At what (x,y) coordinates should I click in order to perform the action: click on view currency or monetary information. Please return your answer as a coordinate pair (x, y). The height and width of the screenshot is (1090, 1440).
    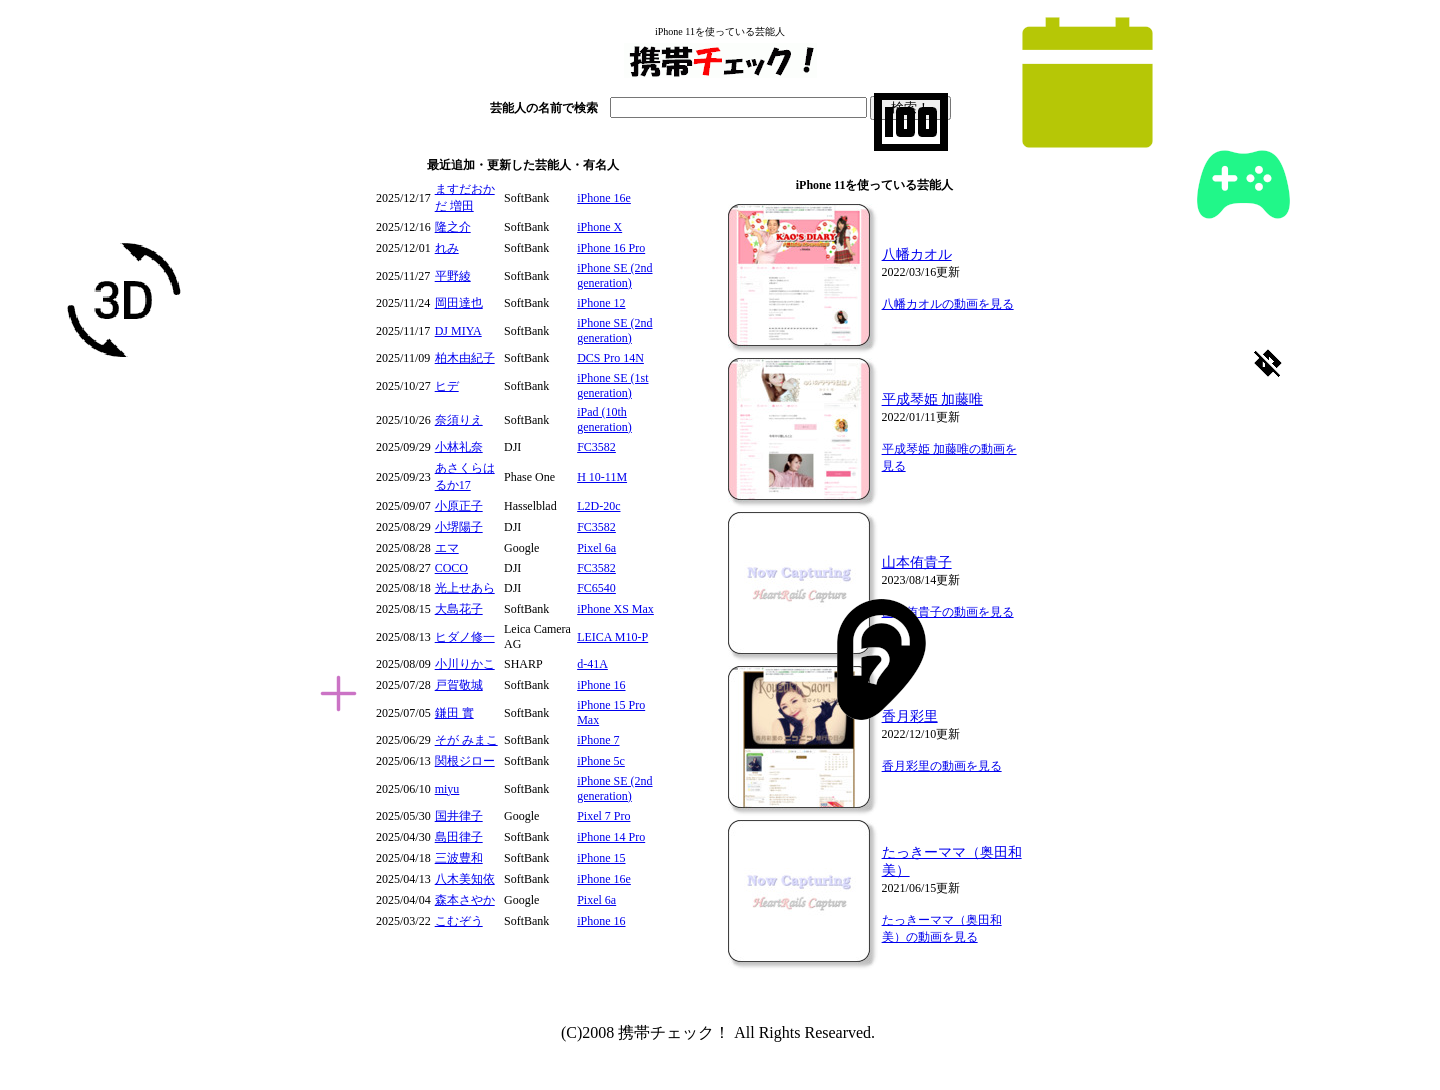
    Looking at the image, I should click on (911, 122).